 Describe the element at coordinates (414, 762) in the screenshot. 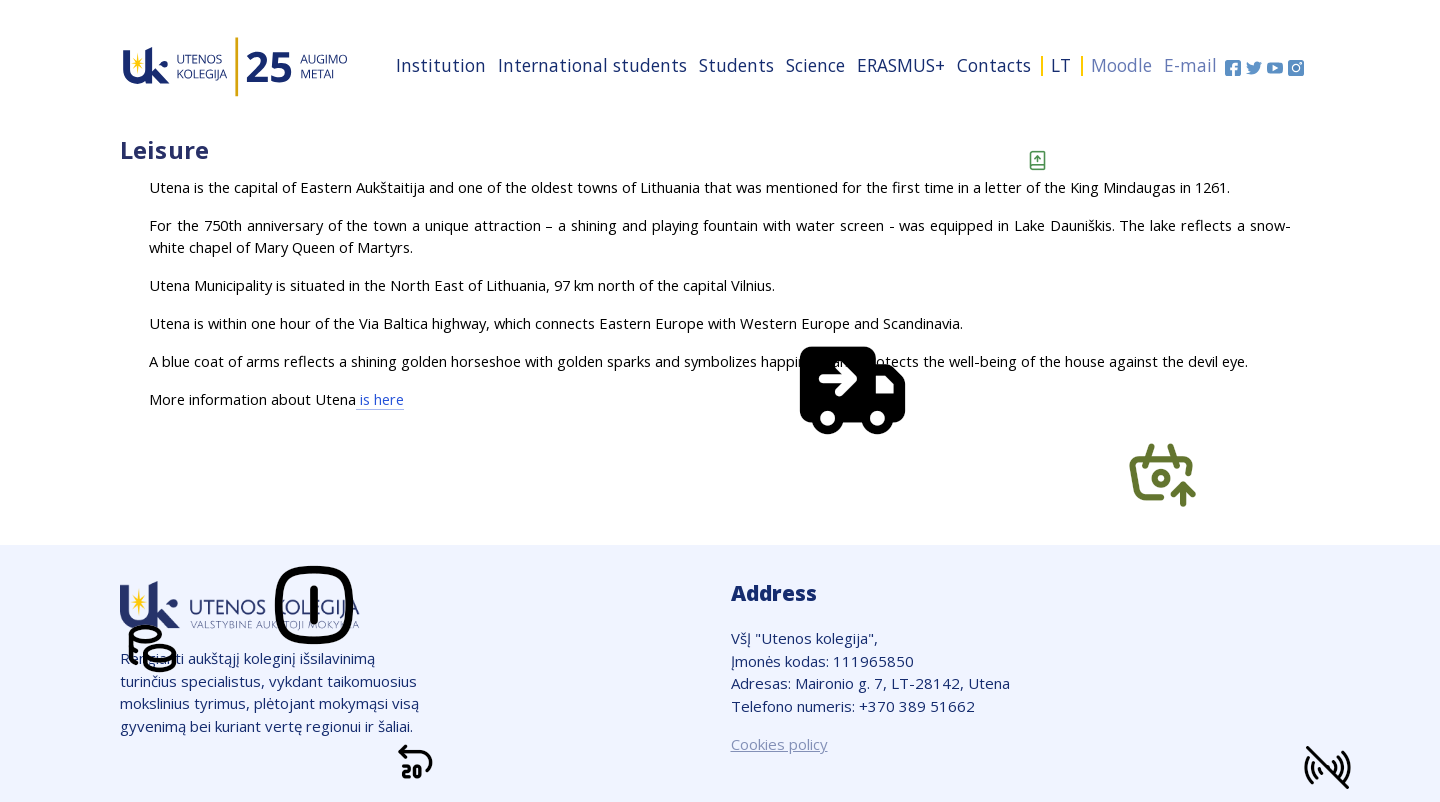

I see `skip backward 20 seconds` at that location.